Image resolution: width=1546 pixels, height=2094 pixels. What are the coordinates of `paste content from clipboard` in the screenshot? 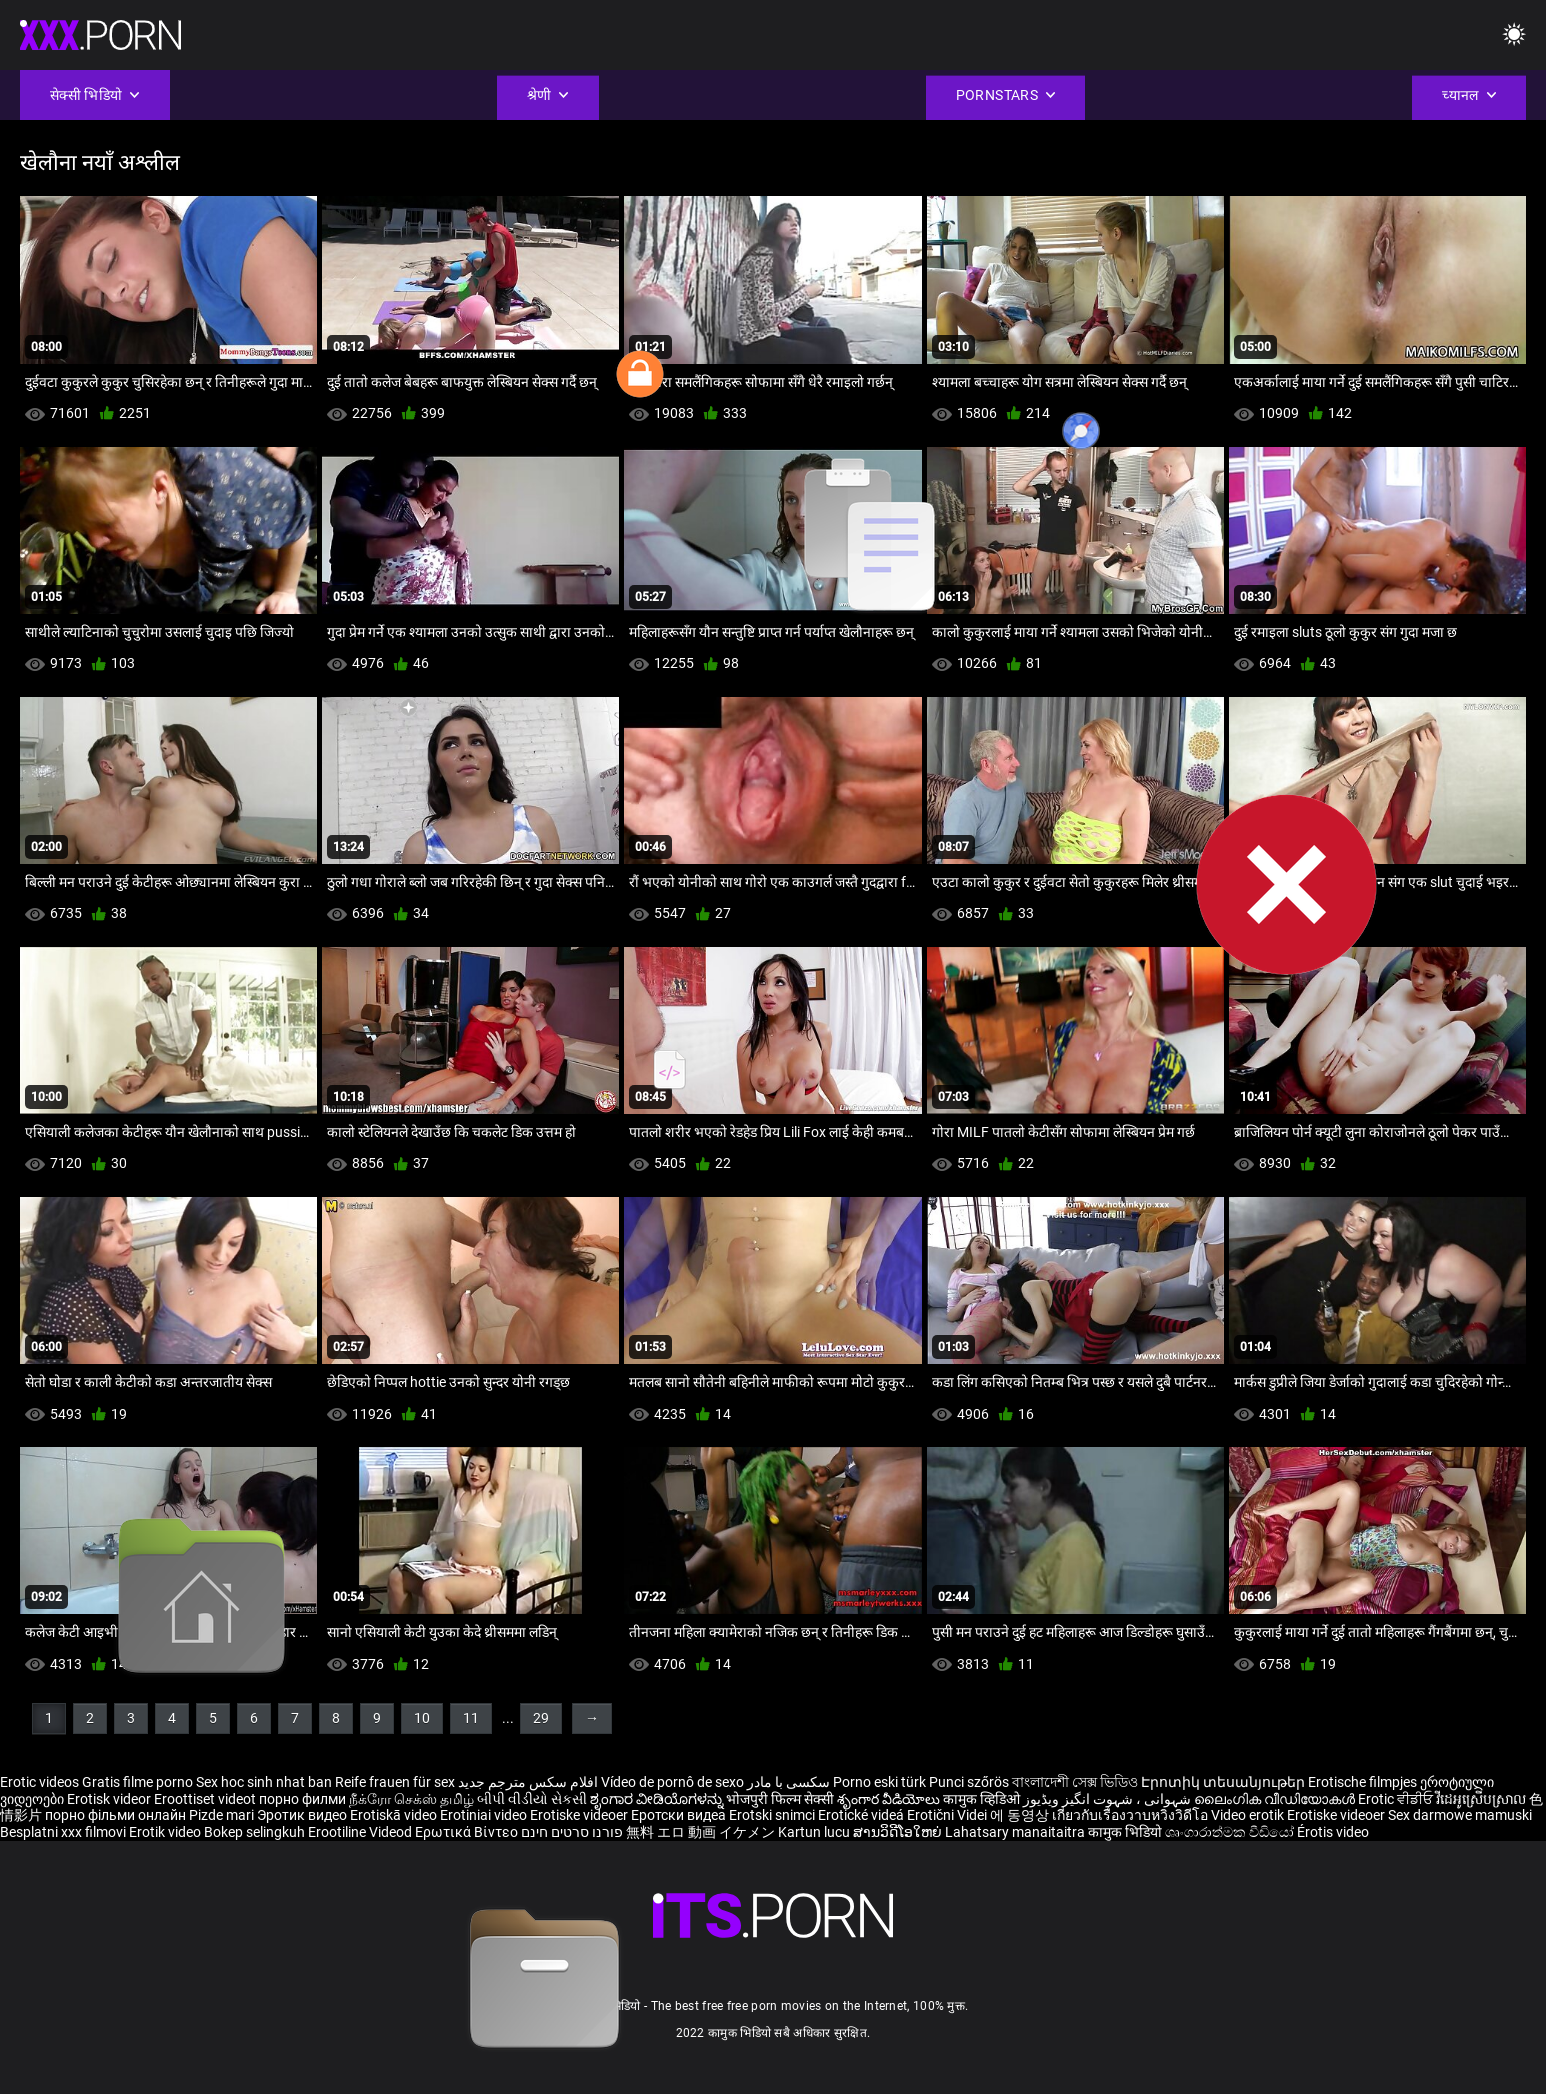 It's located at (869, 534).